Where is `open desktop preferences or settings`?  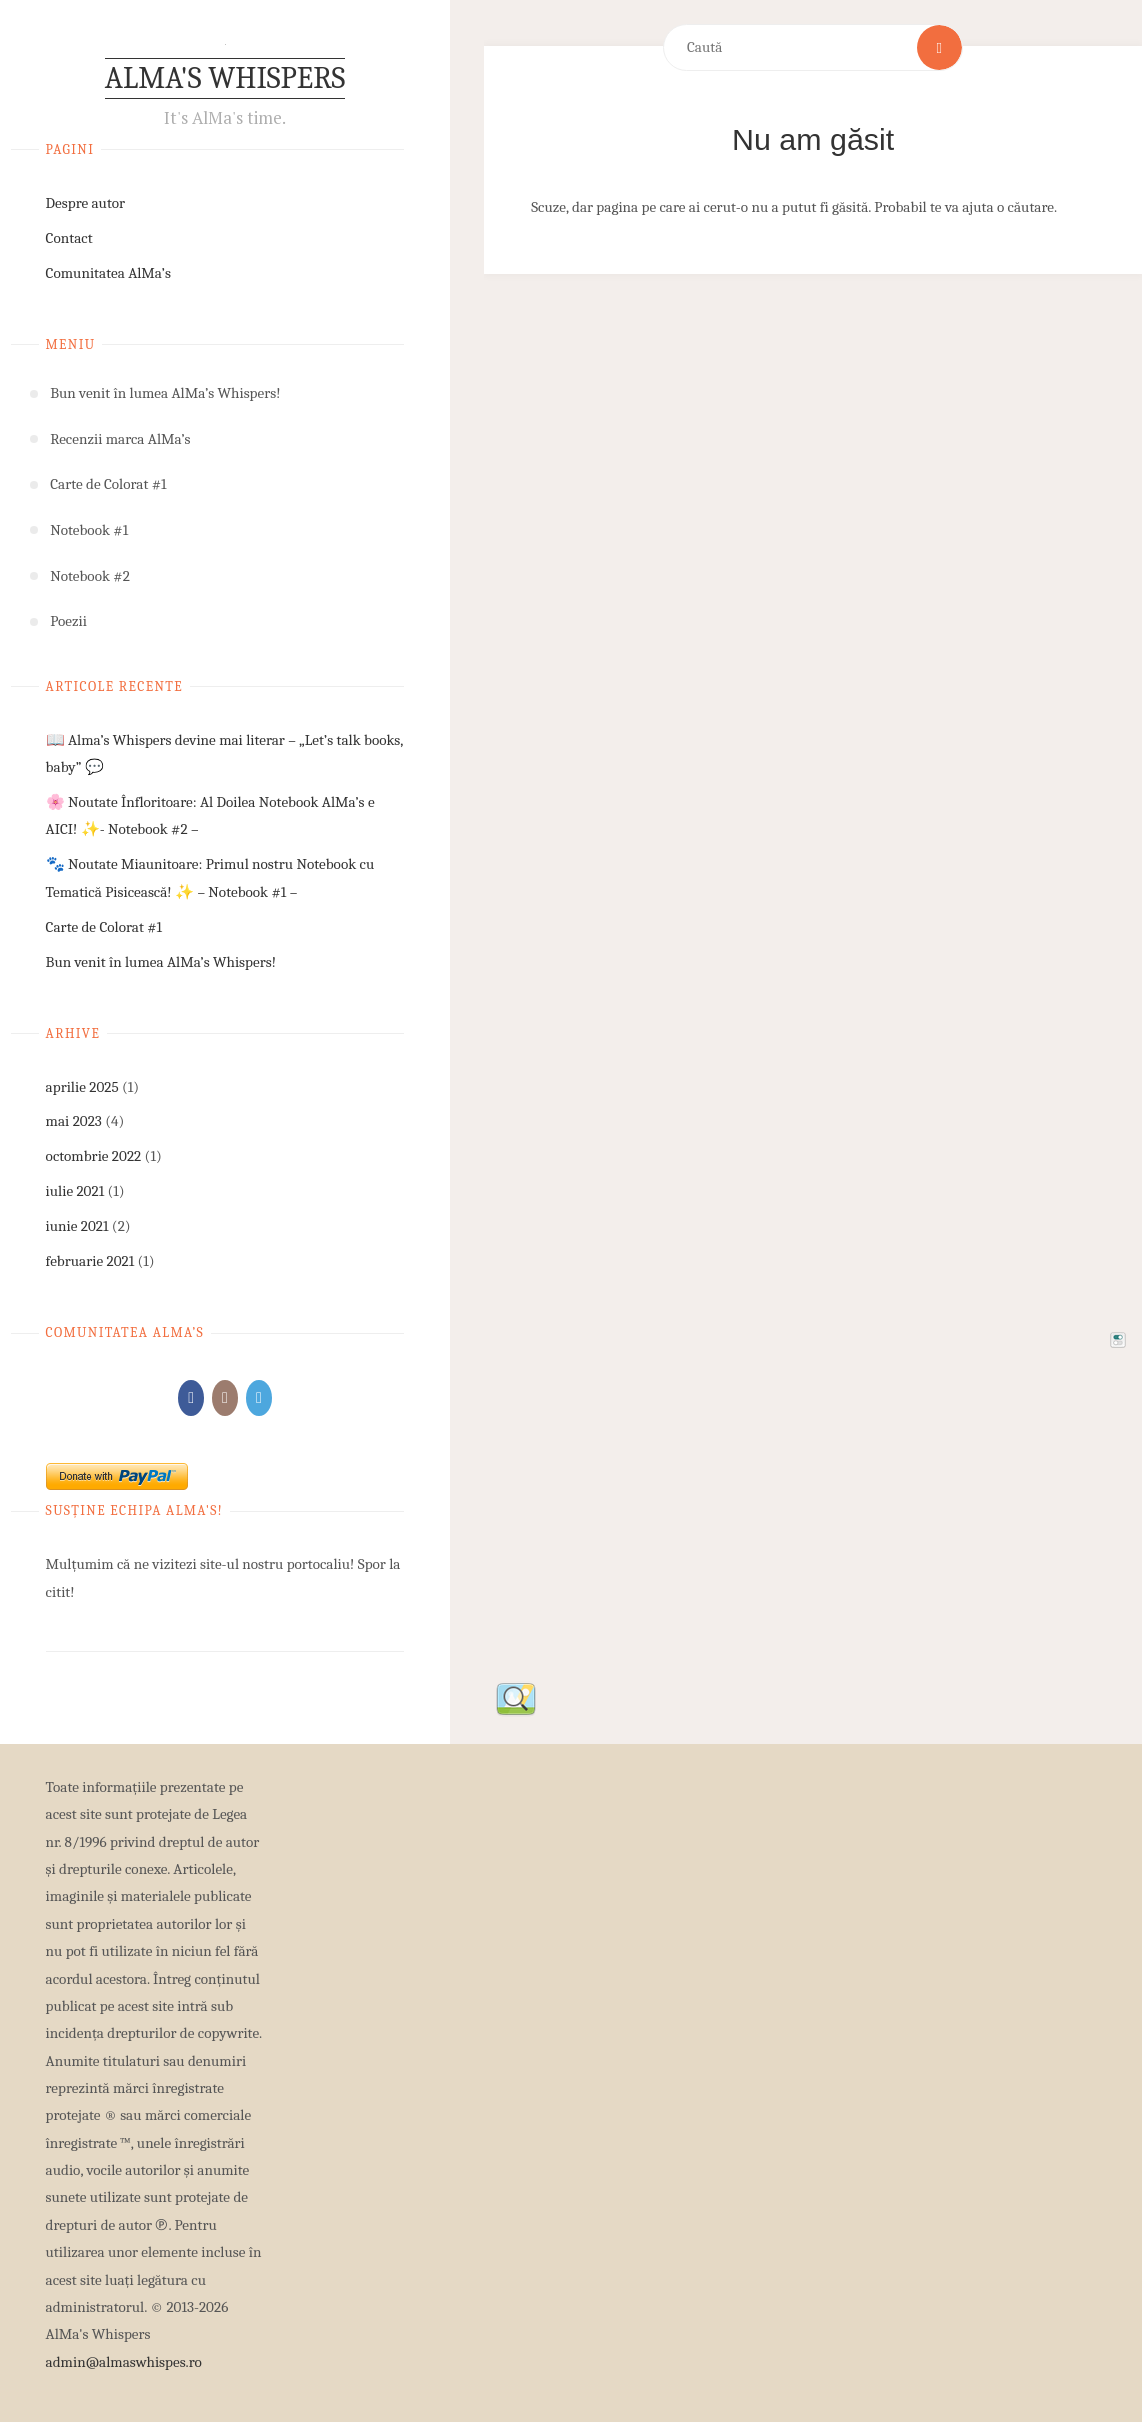 open desktop preferences or settings is located at coordinates (1118, 1340).